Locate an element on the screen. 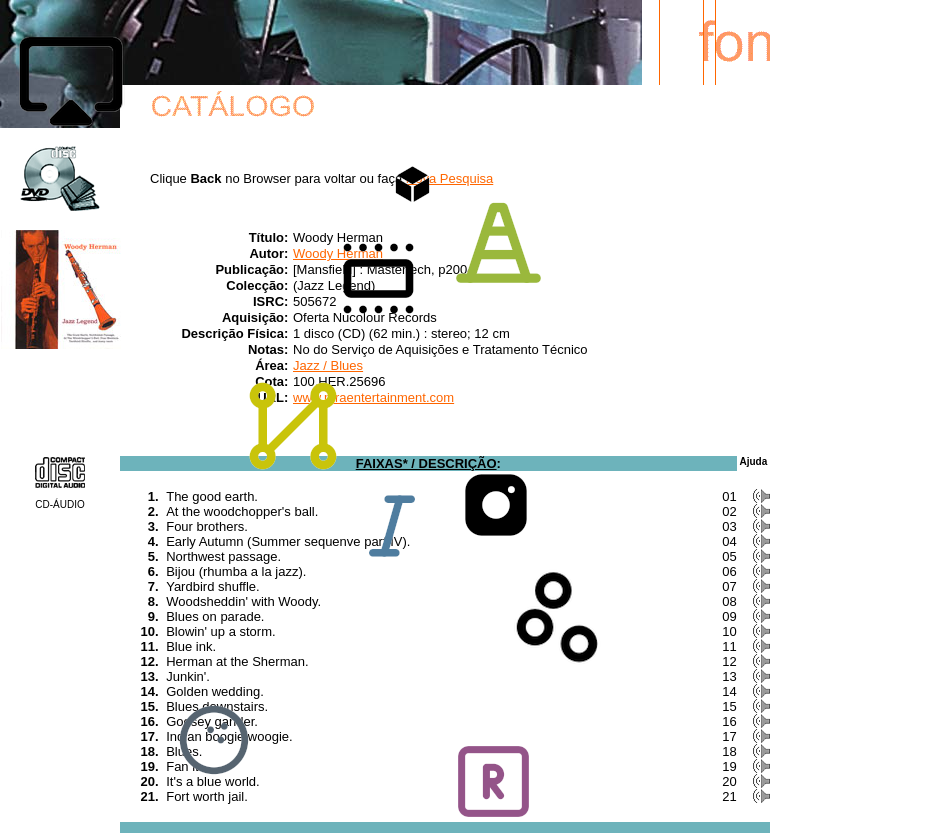 Image resolution: width=951 pixels, height=833 pixels. access bowling or sports-related features is located at coordinates (214, 740).